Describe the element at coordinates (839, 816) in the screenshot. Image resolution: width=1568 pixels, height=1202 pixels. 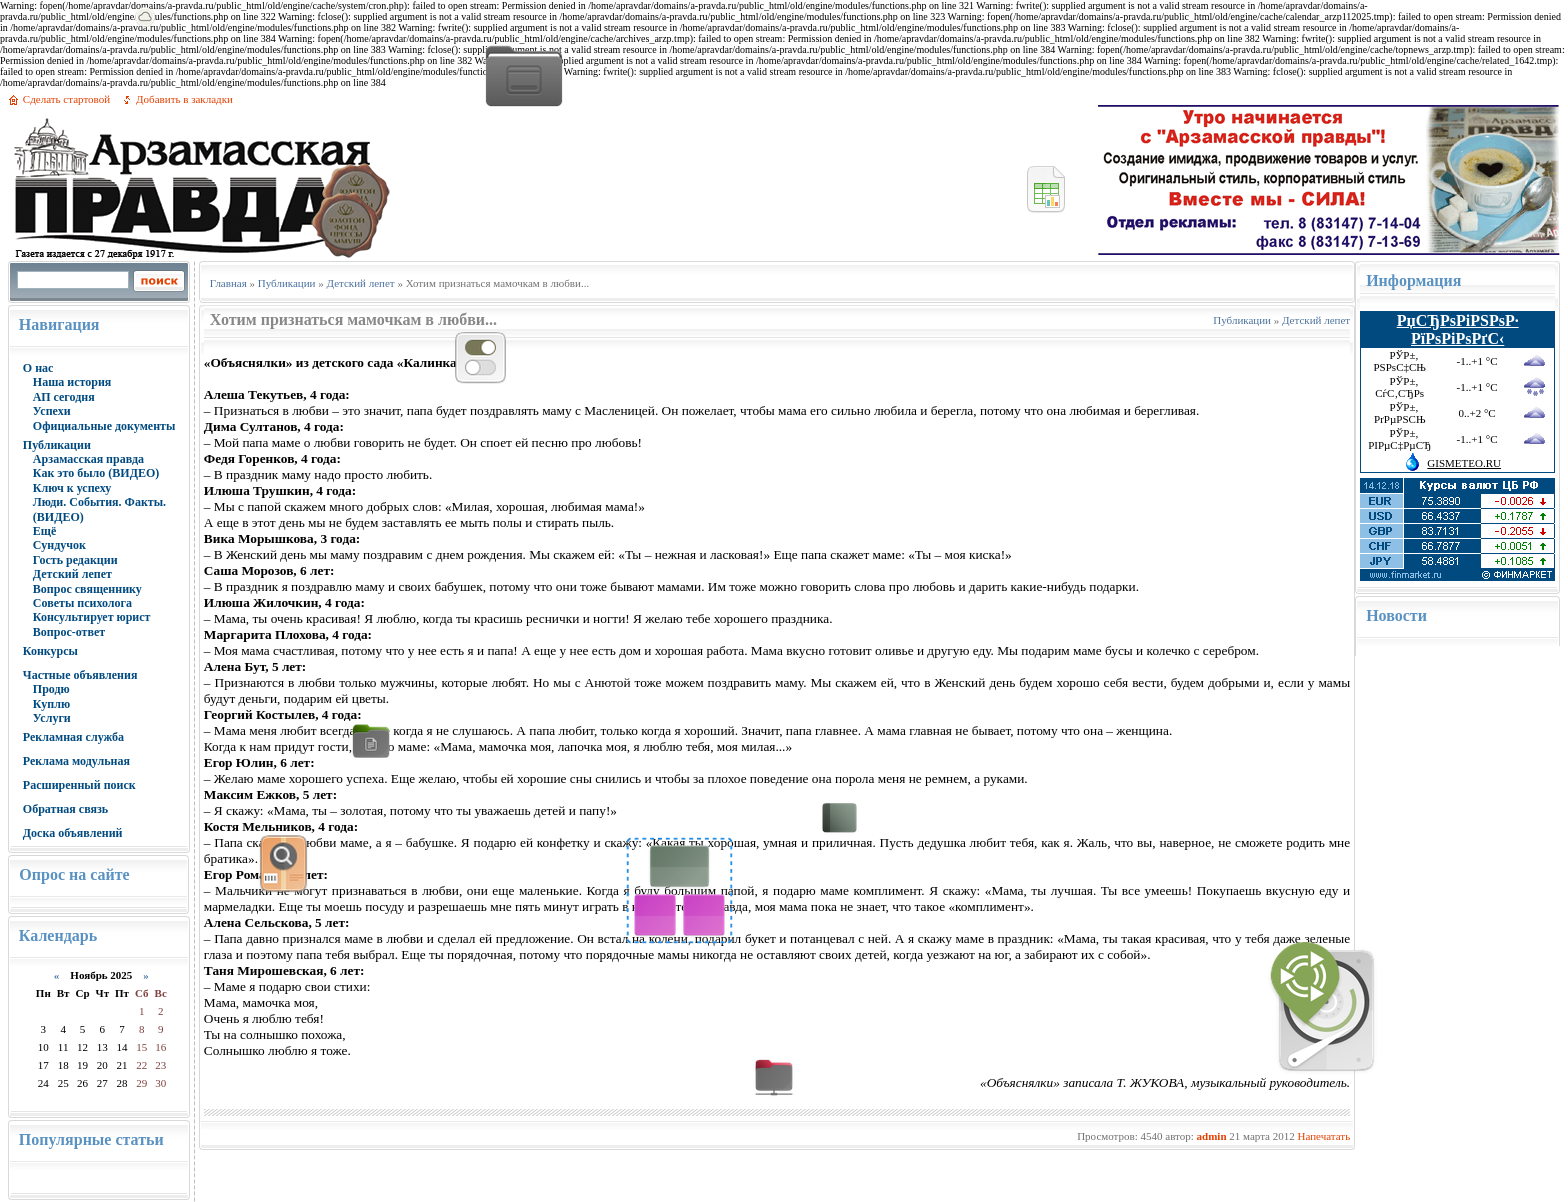
I see `access your desktop folder` at that location.